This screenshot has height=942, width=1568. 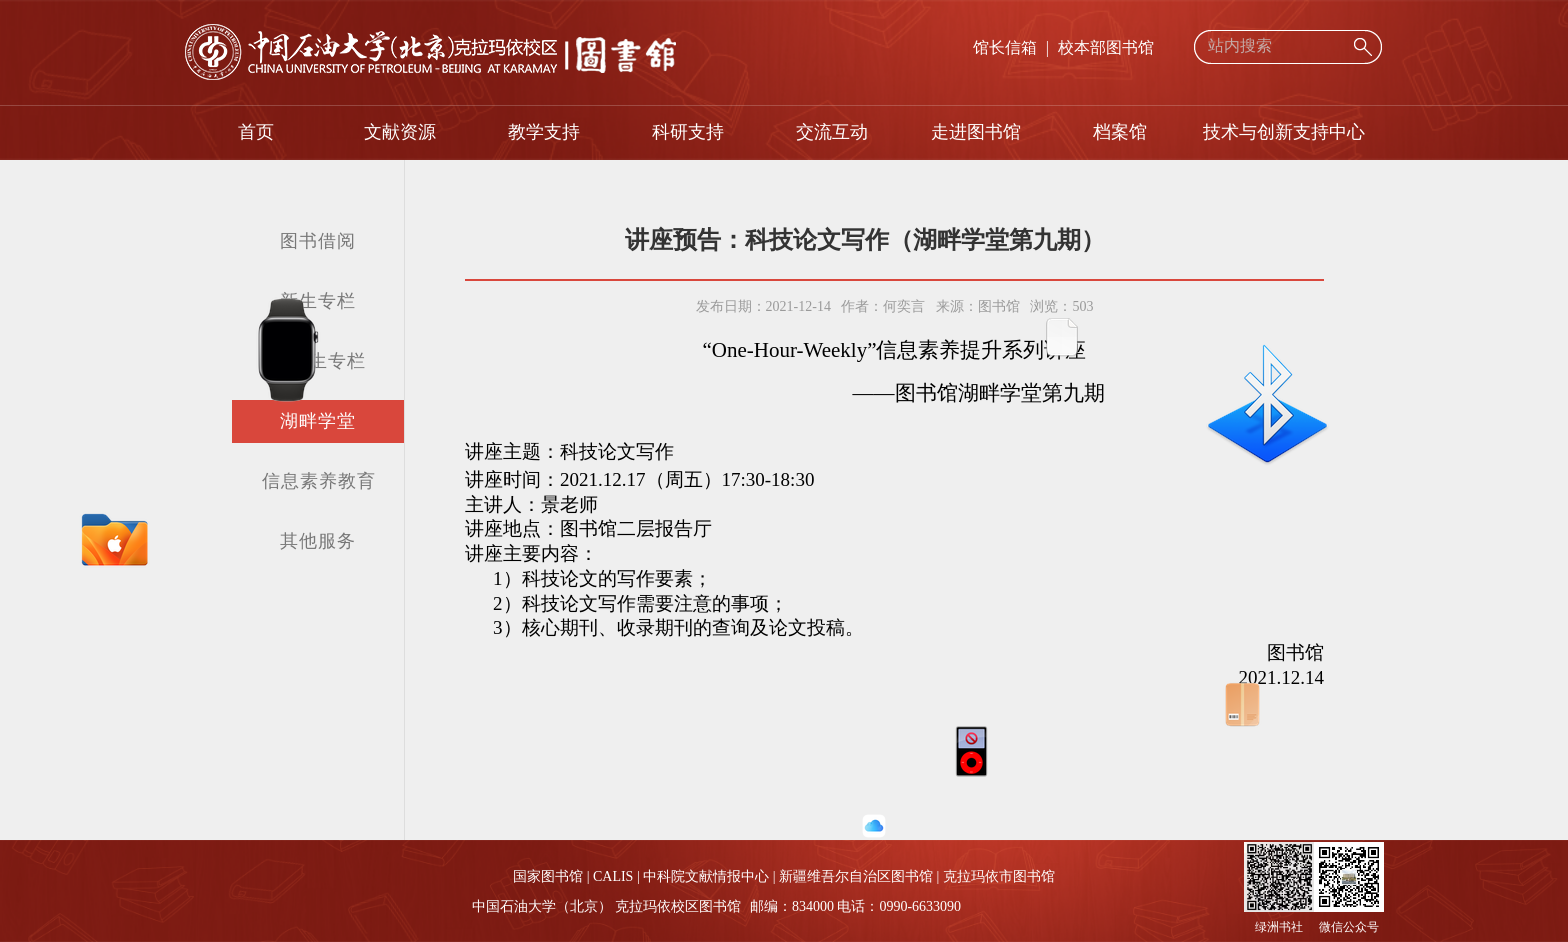 What do you see at coordinates (114, 541) in the screenshot?
I see `open mac os ventura system folder` at bounding box center [114, 541].